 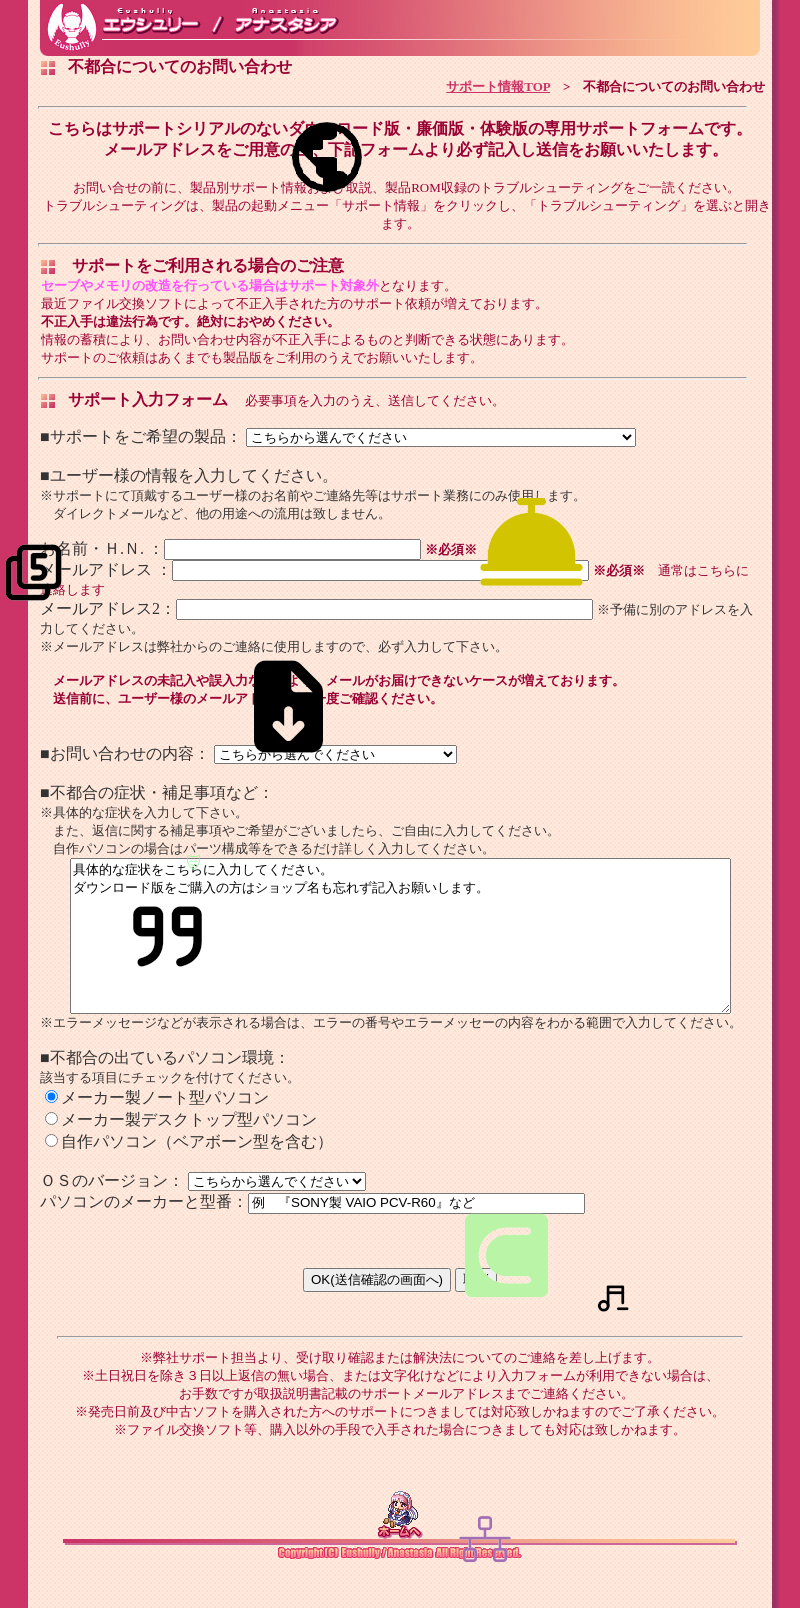 I want to click on view network connections, so click(x=485, y=1540).